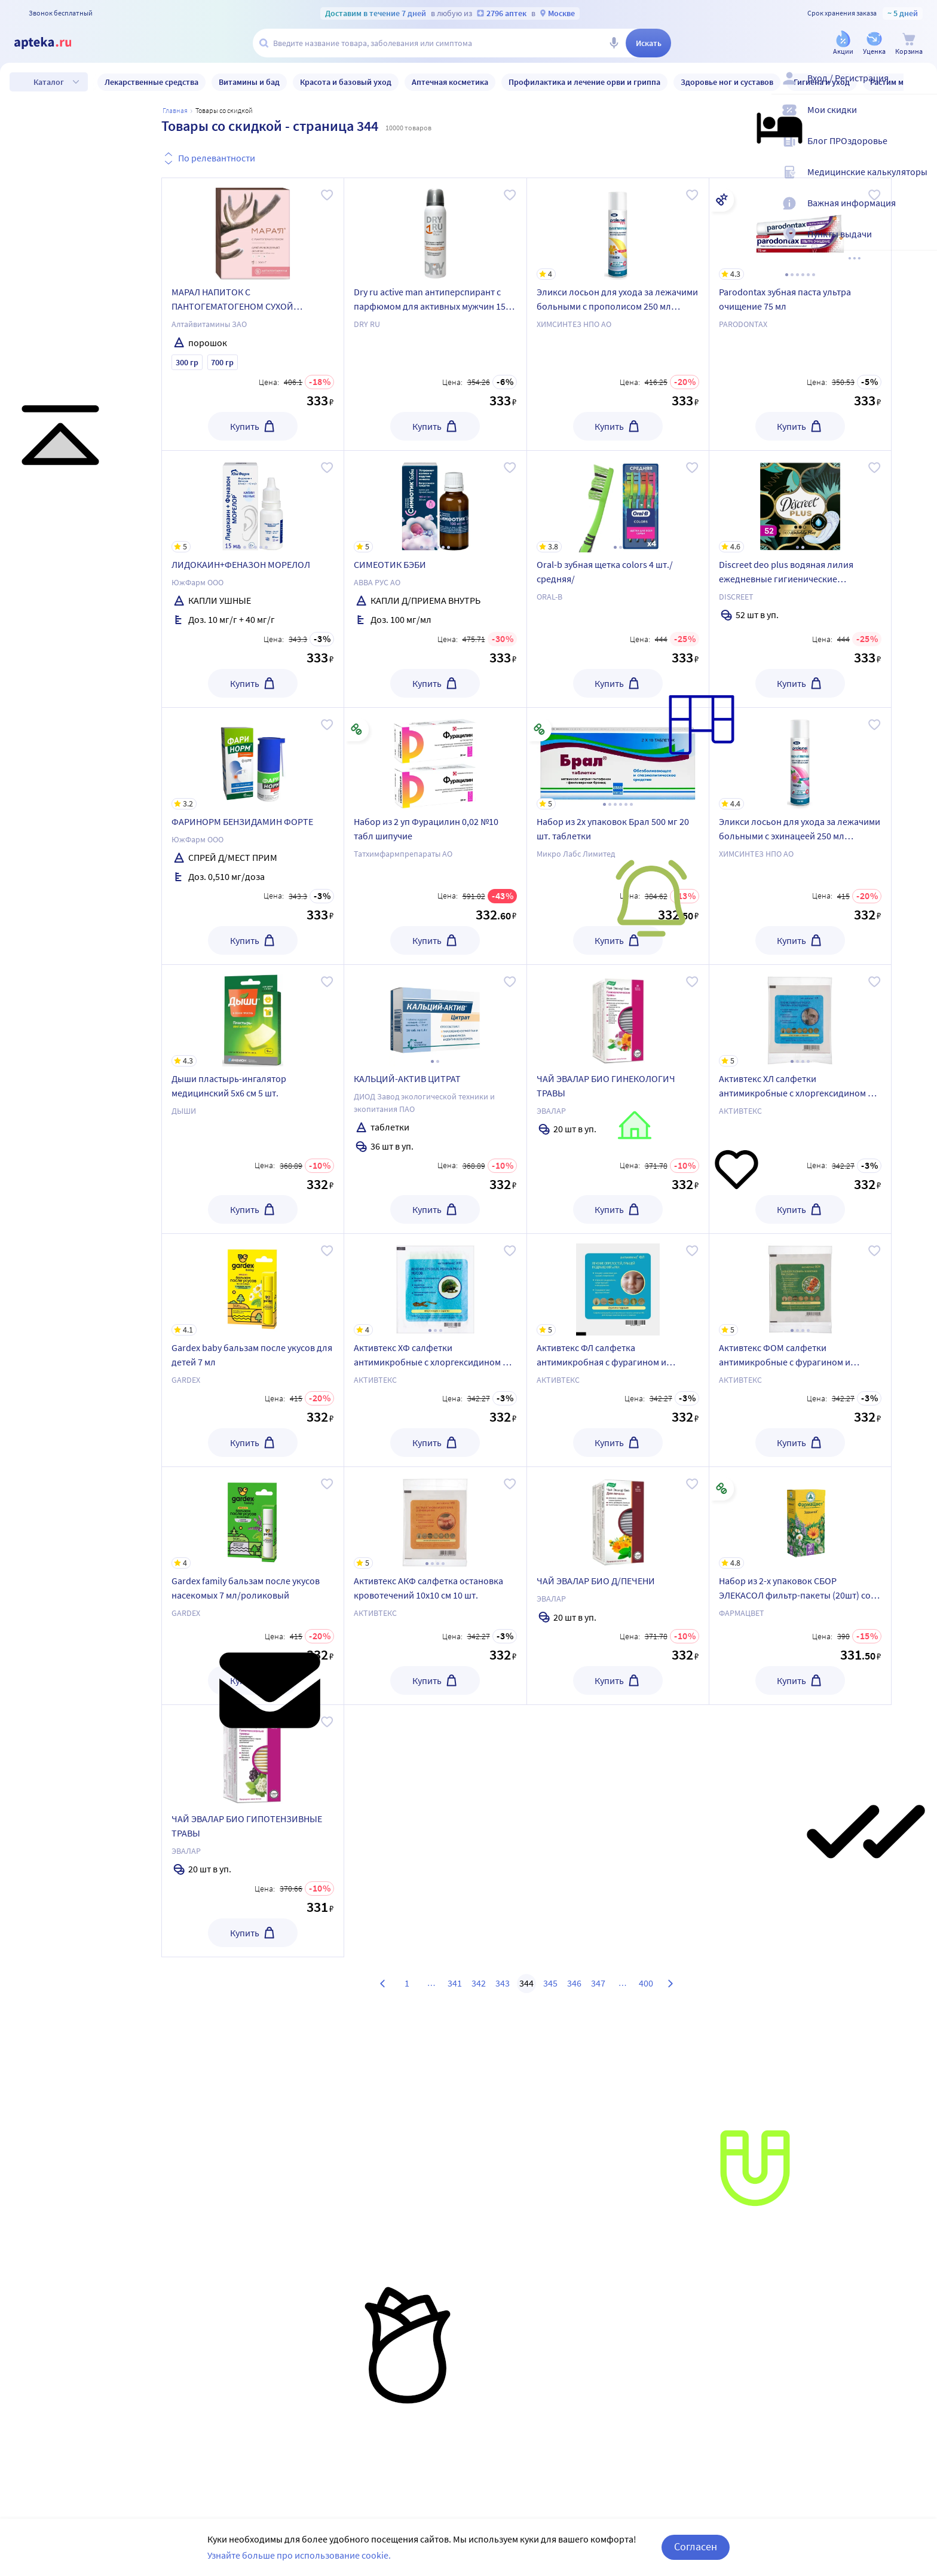 This screenshot has width=937, height=2576. Describe the element at coordinates (736, 1169) in the screenshot. I see `add item to favorites` at that location.